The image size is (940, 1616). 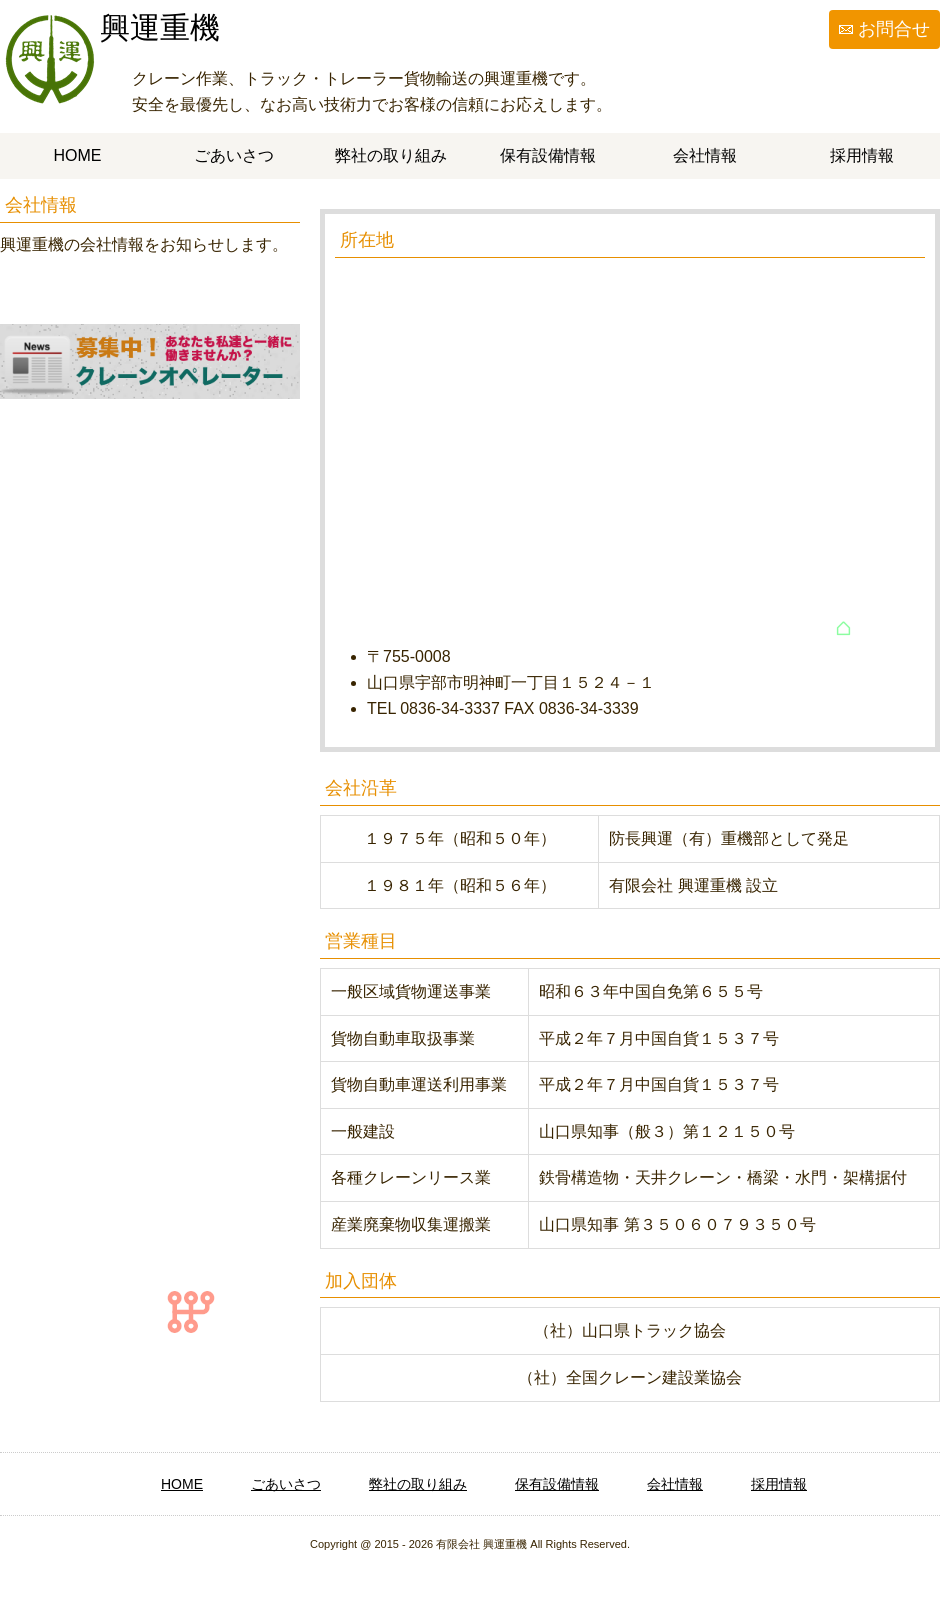 What do you see at coordinates (843, 628) in the screenshot?
I see `navigate to home screen` at bounding box center [843, 628].